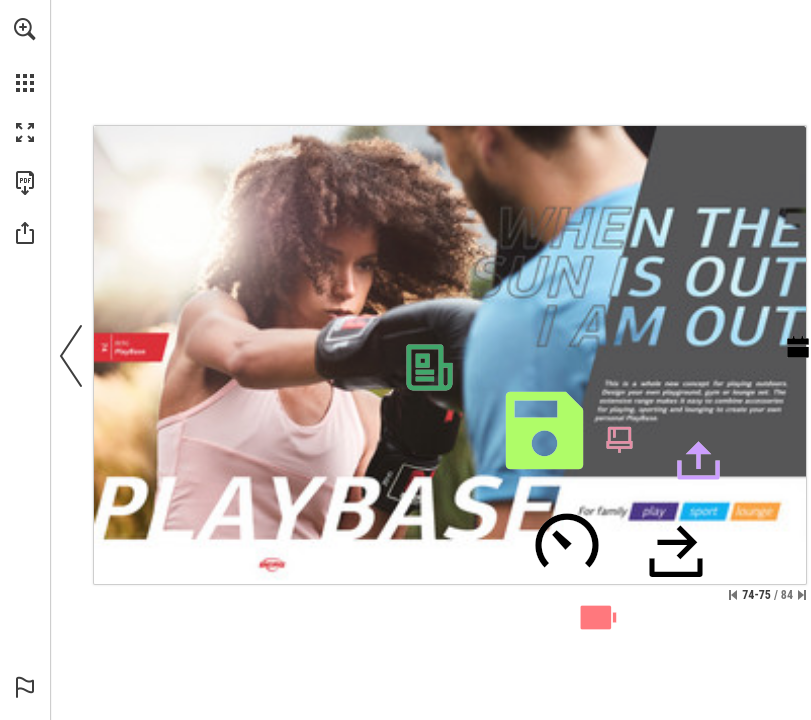 The width and height of the screenshot is (811, 720). What do you see at coordinates (597, 617) in the screenshot?
I see `indicates current battery level` at bounding box center [597, 617].